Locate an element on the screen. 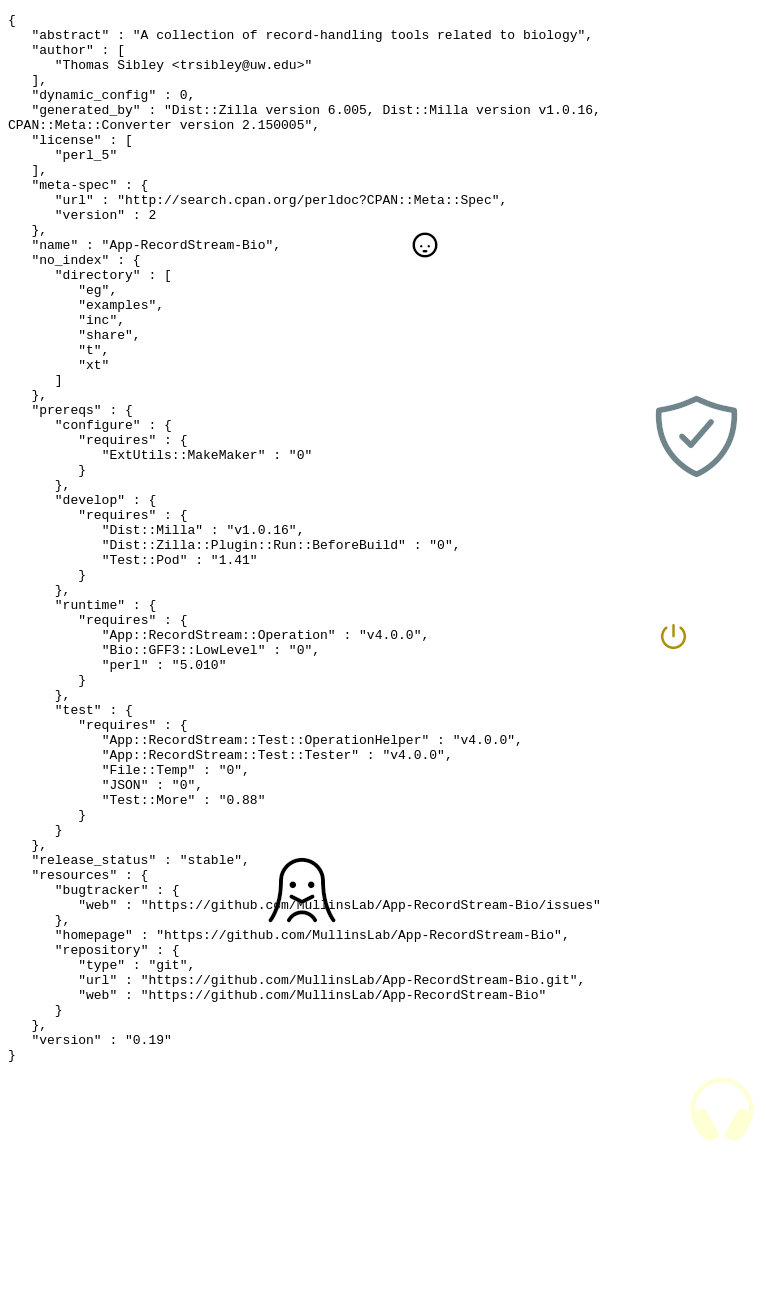 Image resolution: width=766 pixels, height=1304 pixels. indicates verified security or protection status is located at coordinates (696, 436).